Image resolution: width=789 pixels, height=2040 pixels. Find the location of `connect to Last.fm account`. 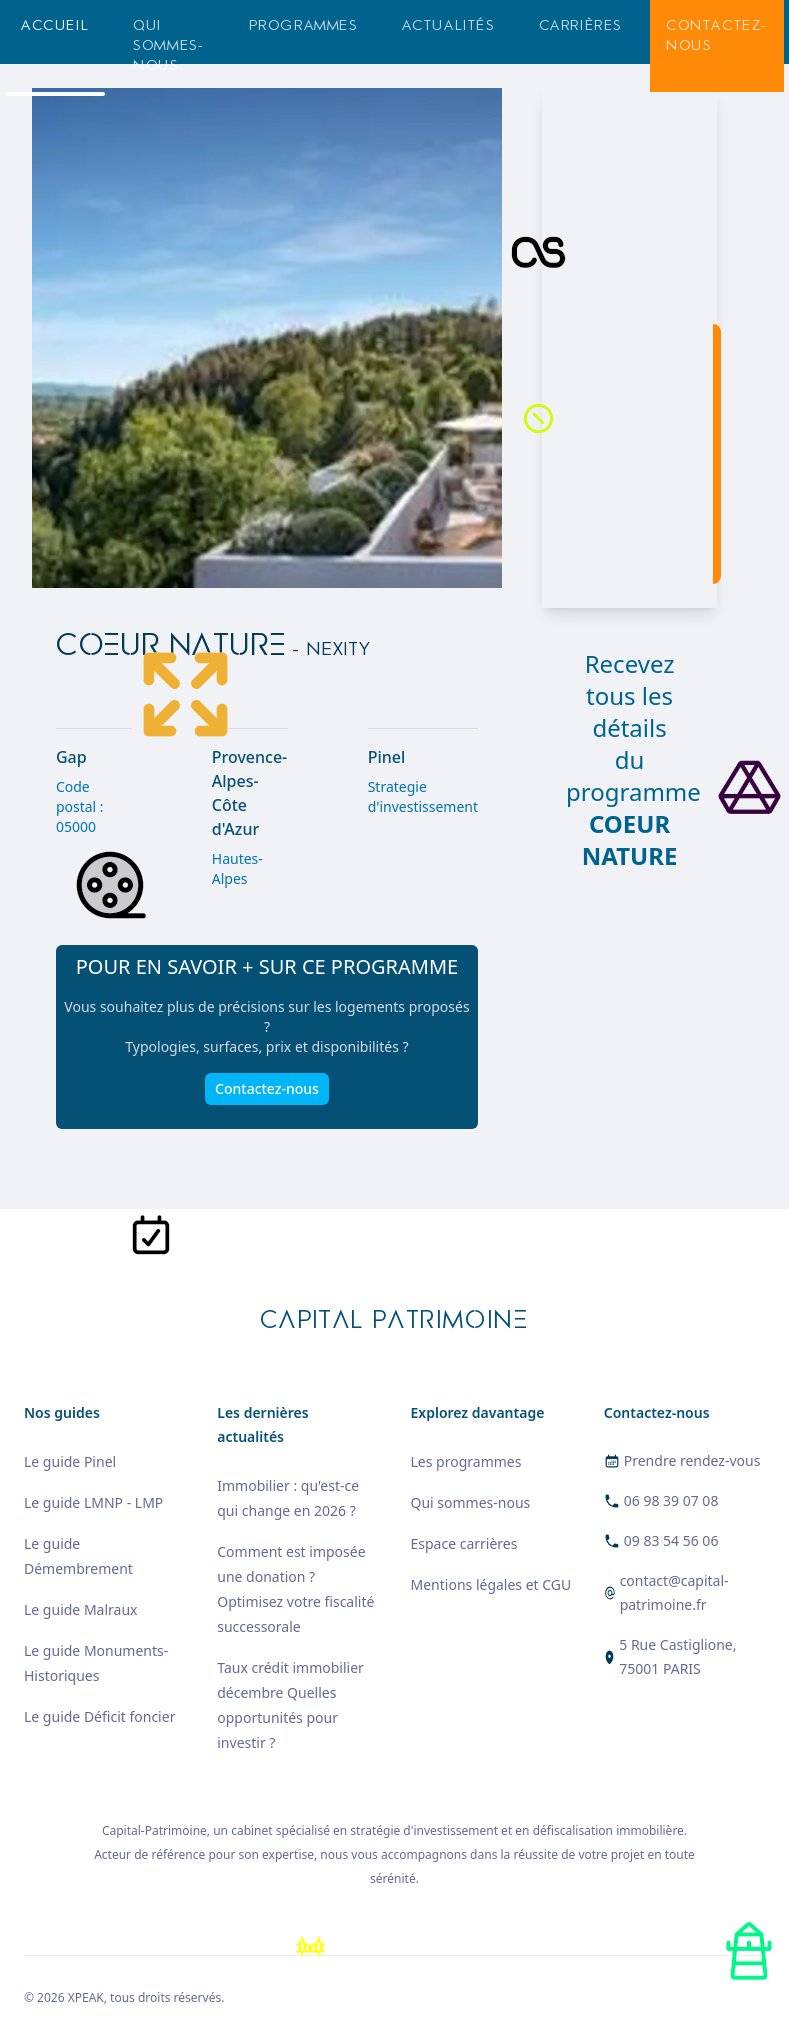

connect to Last.fm account is located at coordinates (538, 251).